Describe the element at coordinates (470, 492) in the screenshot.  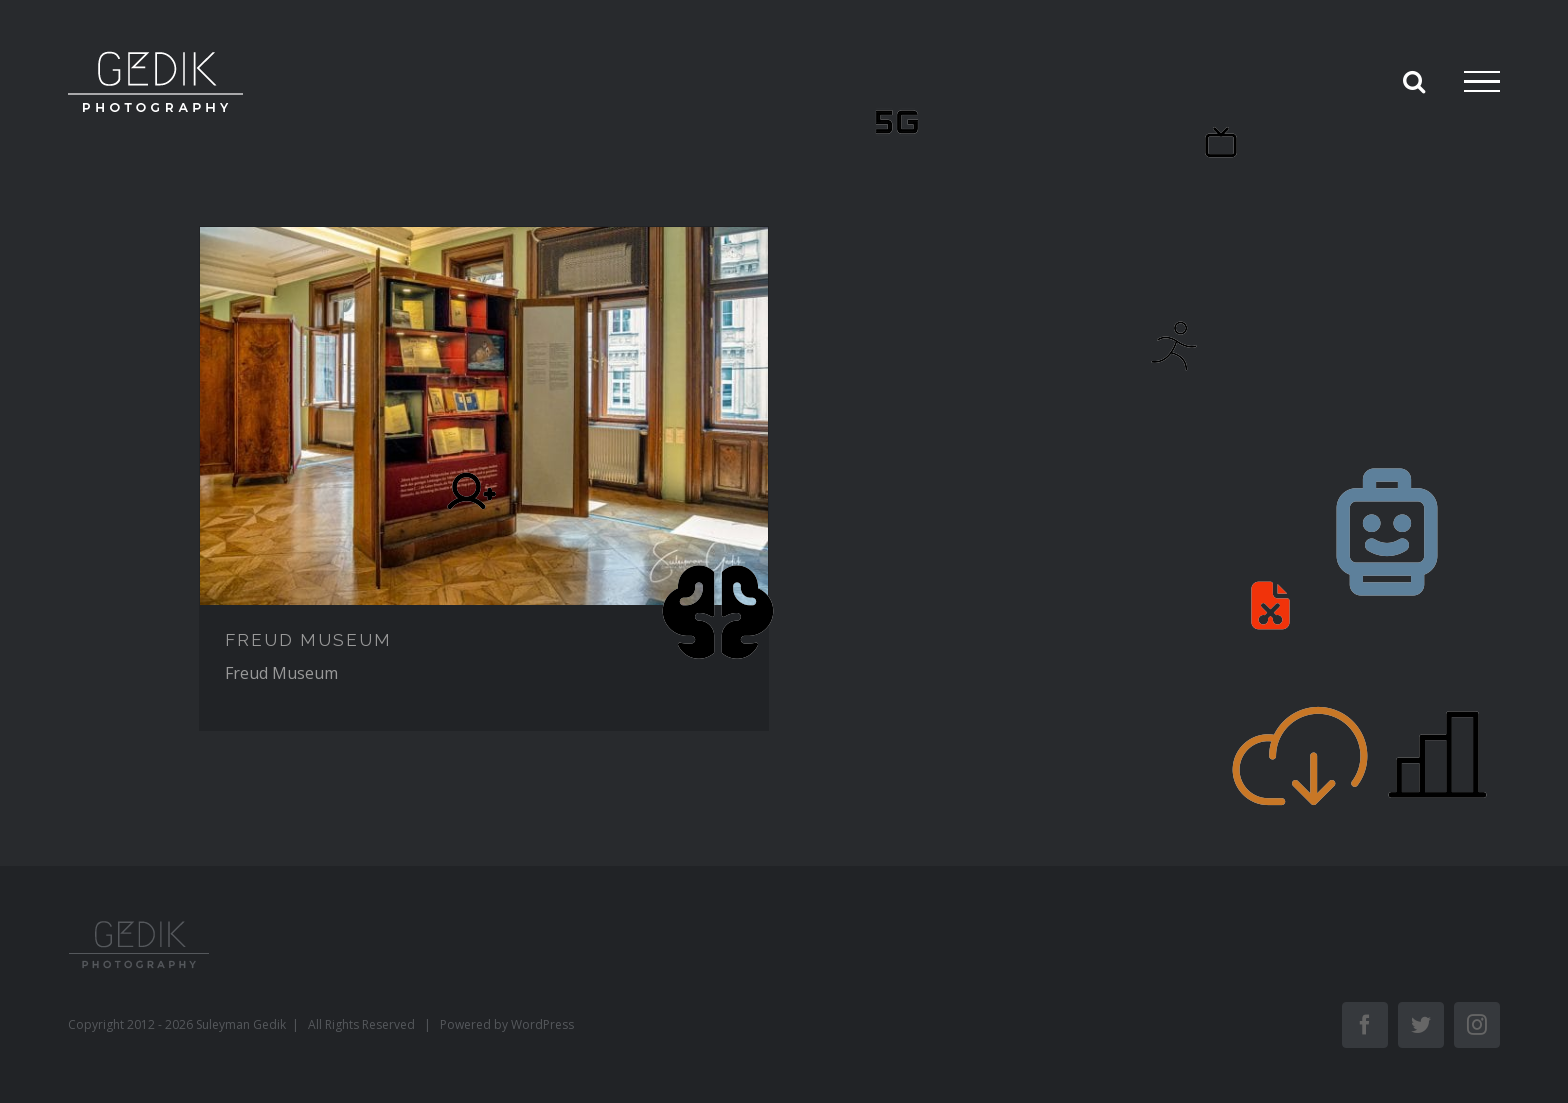
I see `add a new user or contact` at that location.